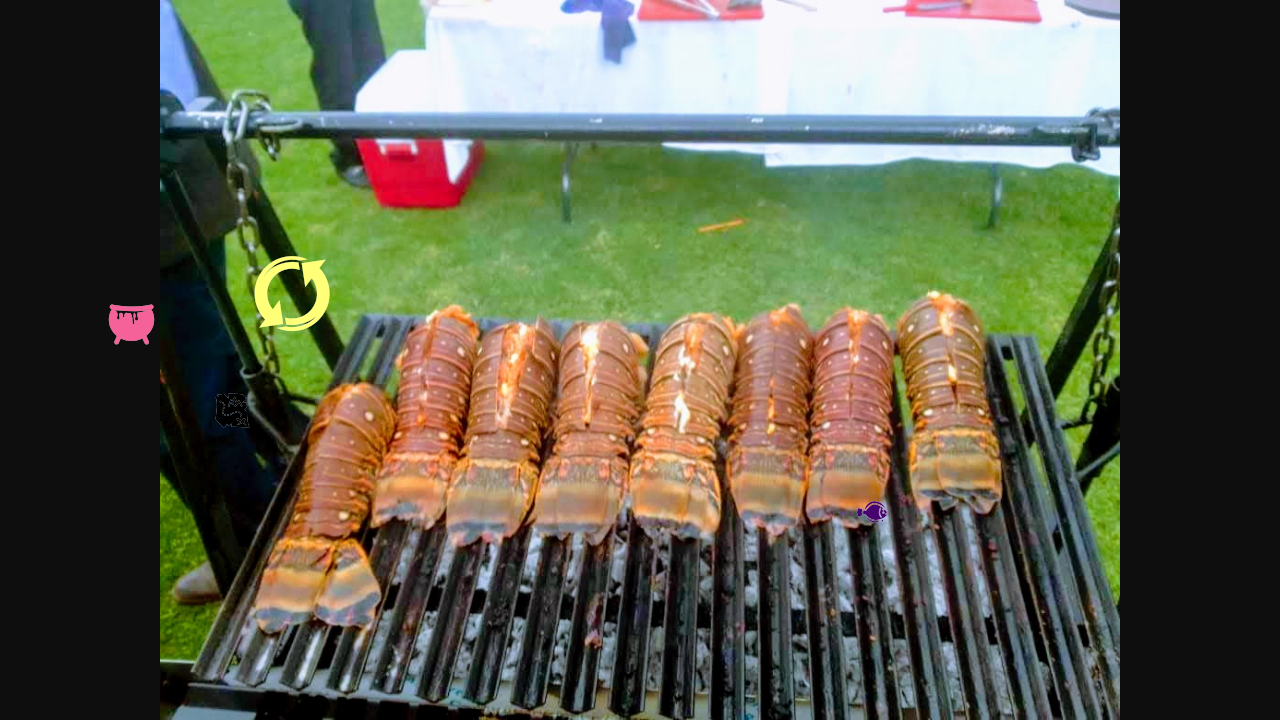  Describe the element at coordinates (232, 410) in the screenshot. I see `view treasure map or quest location` at that location.